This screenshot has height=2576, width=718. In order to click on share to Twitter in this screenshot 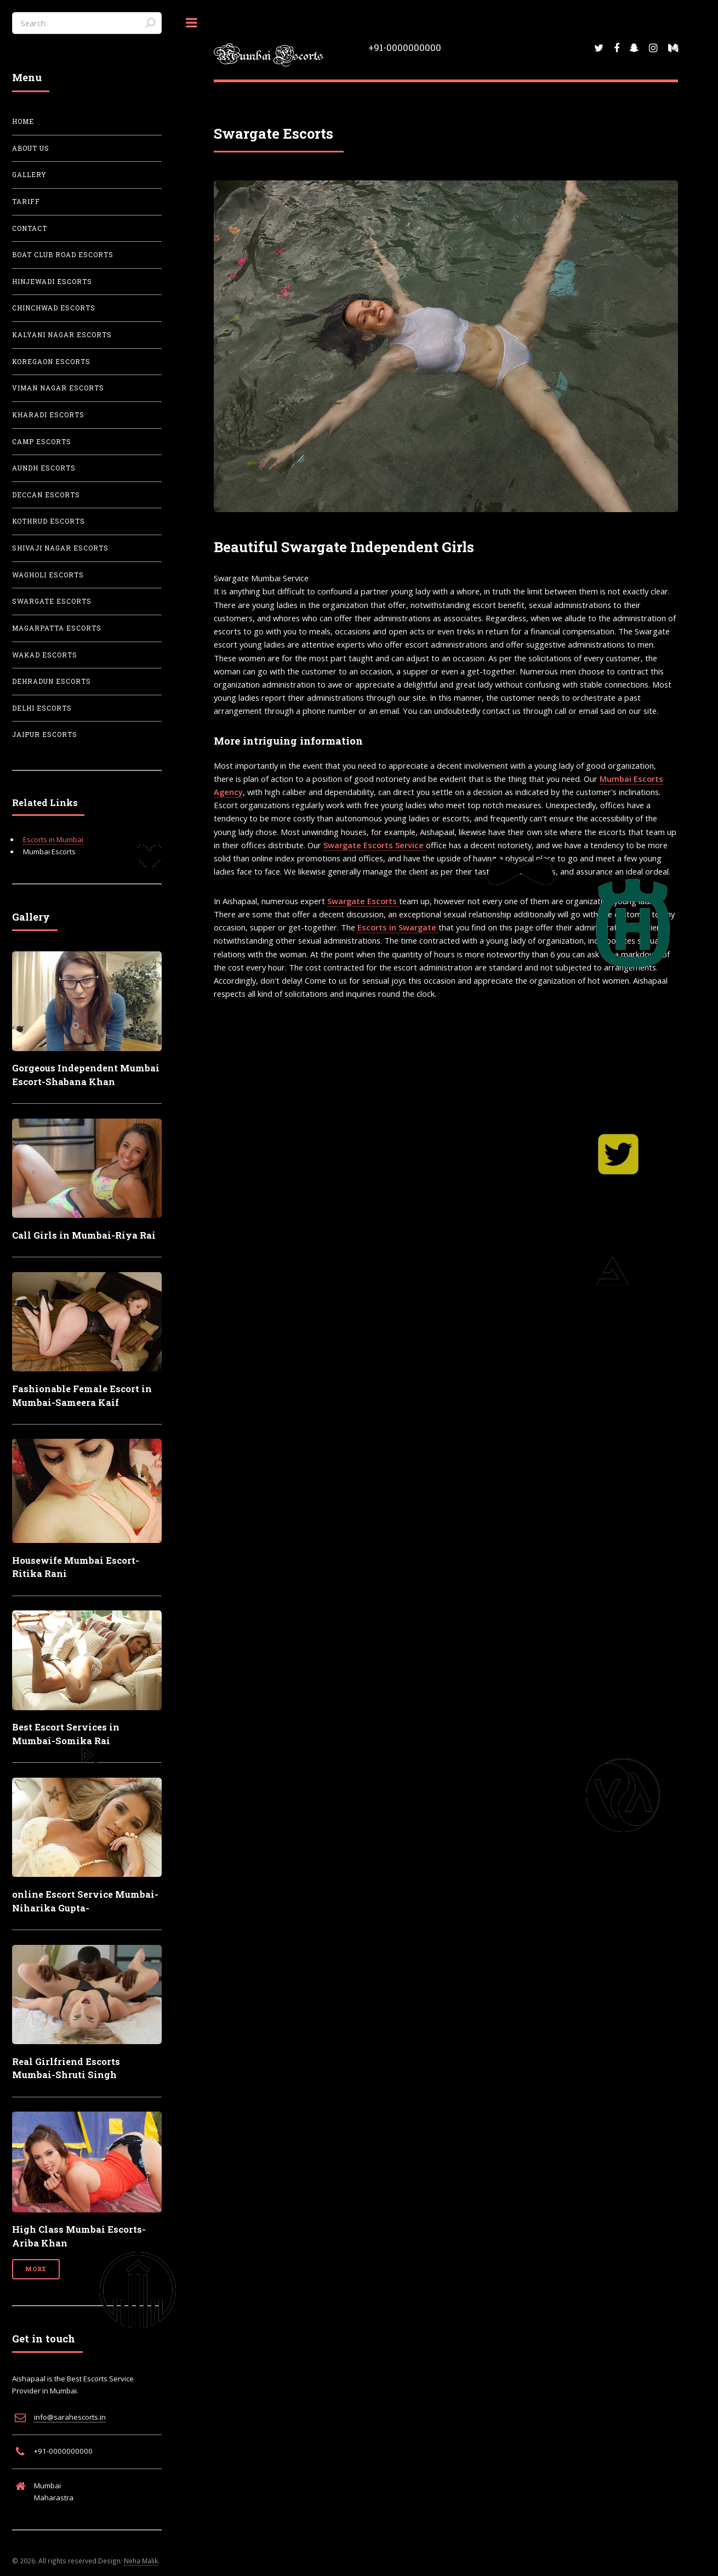, I will do `click(618, 1154)`.